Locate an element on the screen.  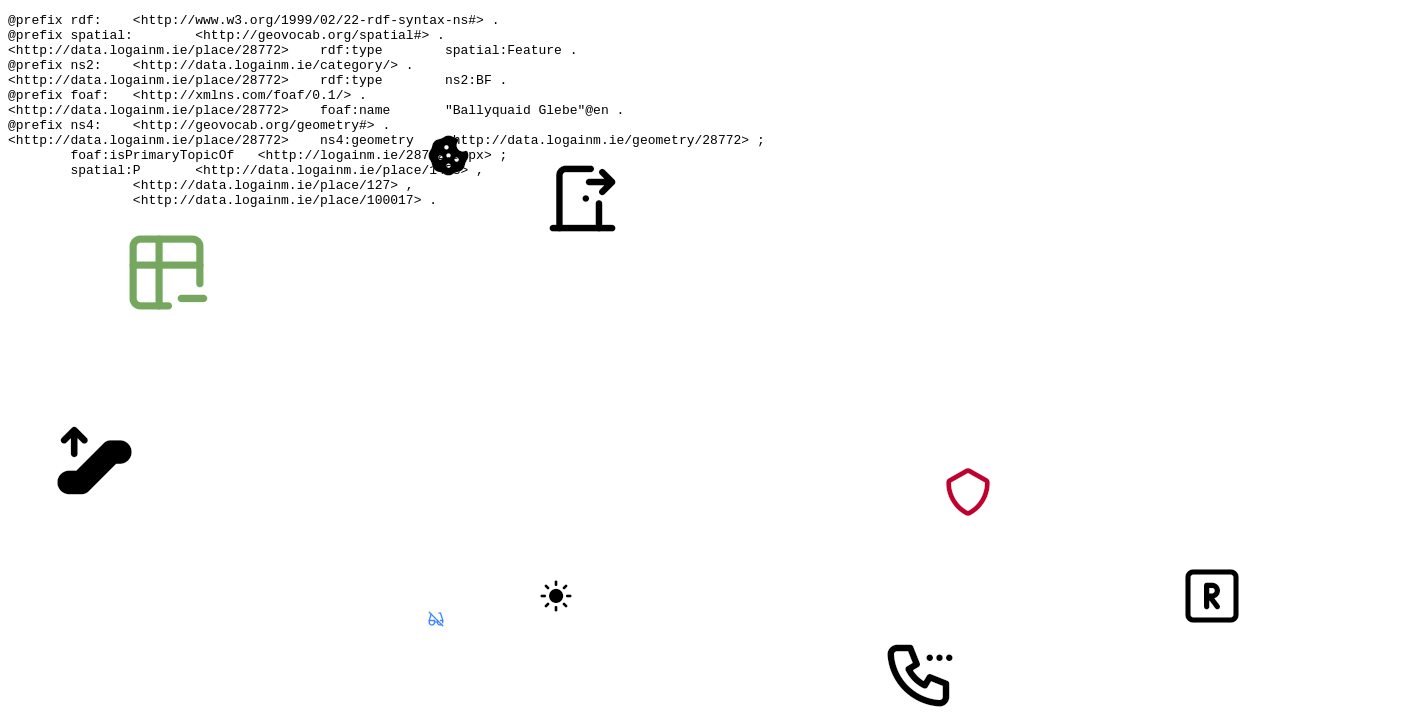
remove a row or column from a table is located at coordinates (166, 272).